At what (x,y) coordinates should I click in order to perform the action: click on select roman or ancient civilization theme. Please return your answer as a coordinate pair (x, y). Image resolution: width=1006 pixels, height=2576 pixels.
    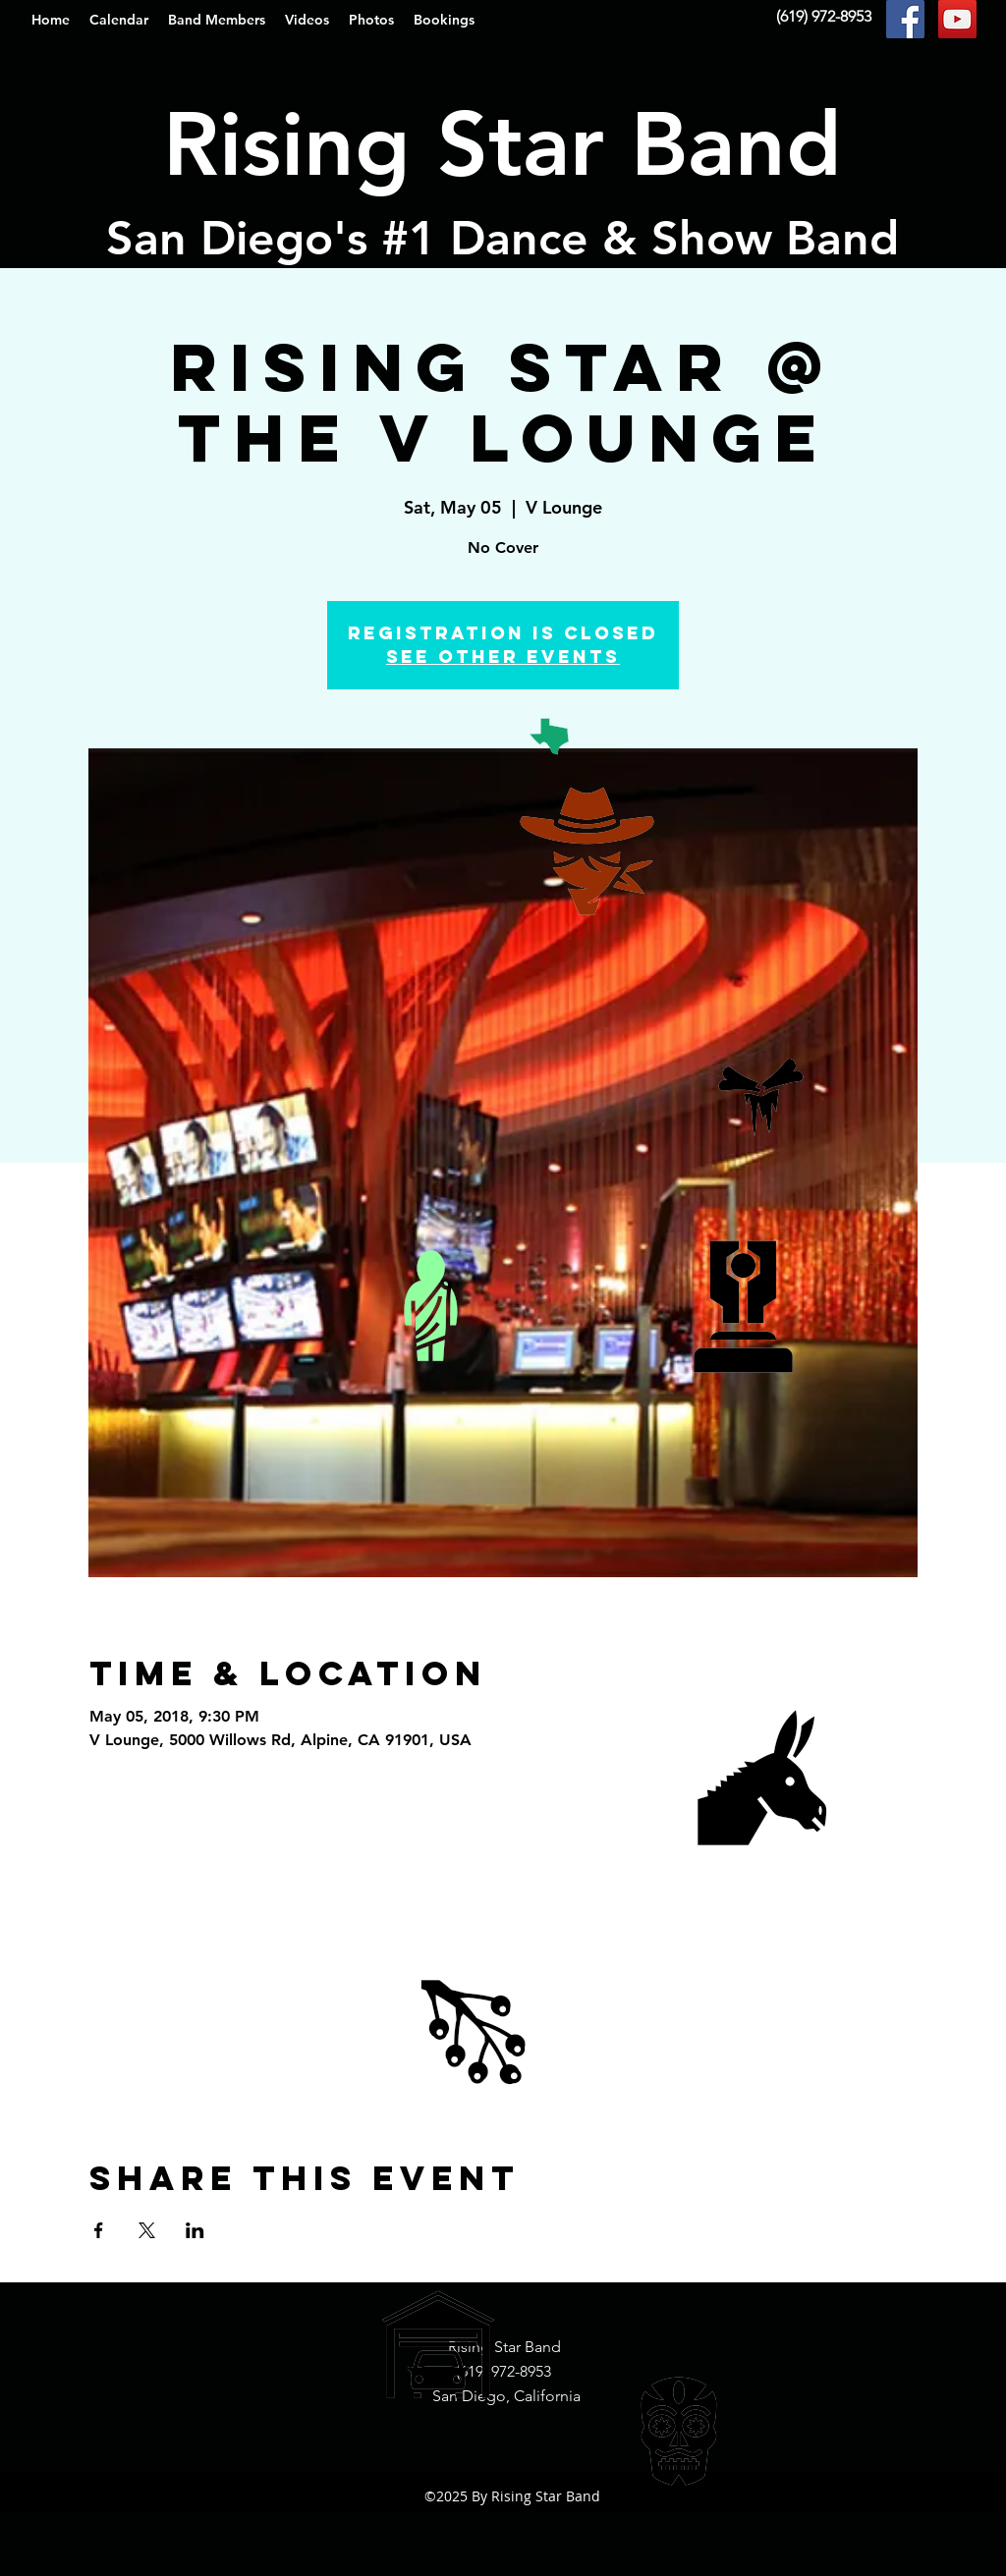
    Looking at the image, I should click on (430, 1305).